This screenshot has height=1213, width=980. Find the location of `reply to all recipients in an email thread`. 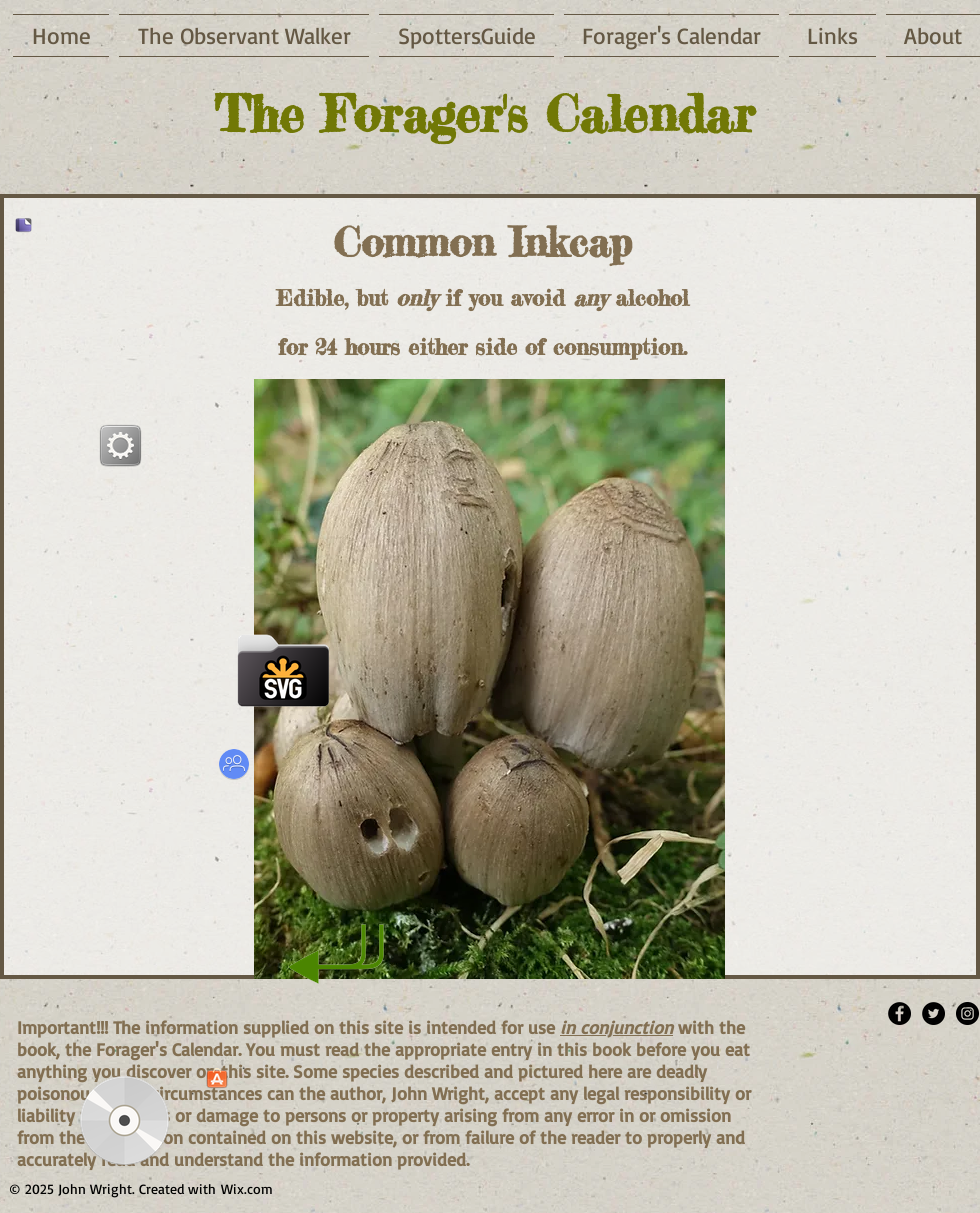

reply to all recipients in an email thread is located at coordinates (334, 953).